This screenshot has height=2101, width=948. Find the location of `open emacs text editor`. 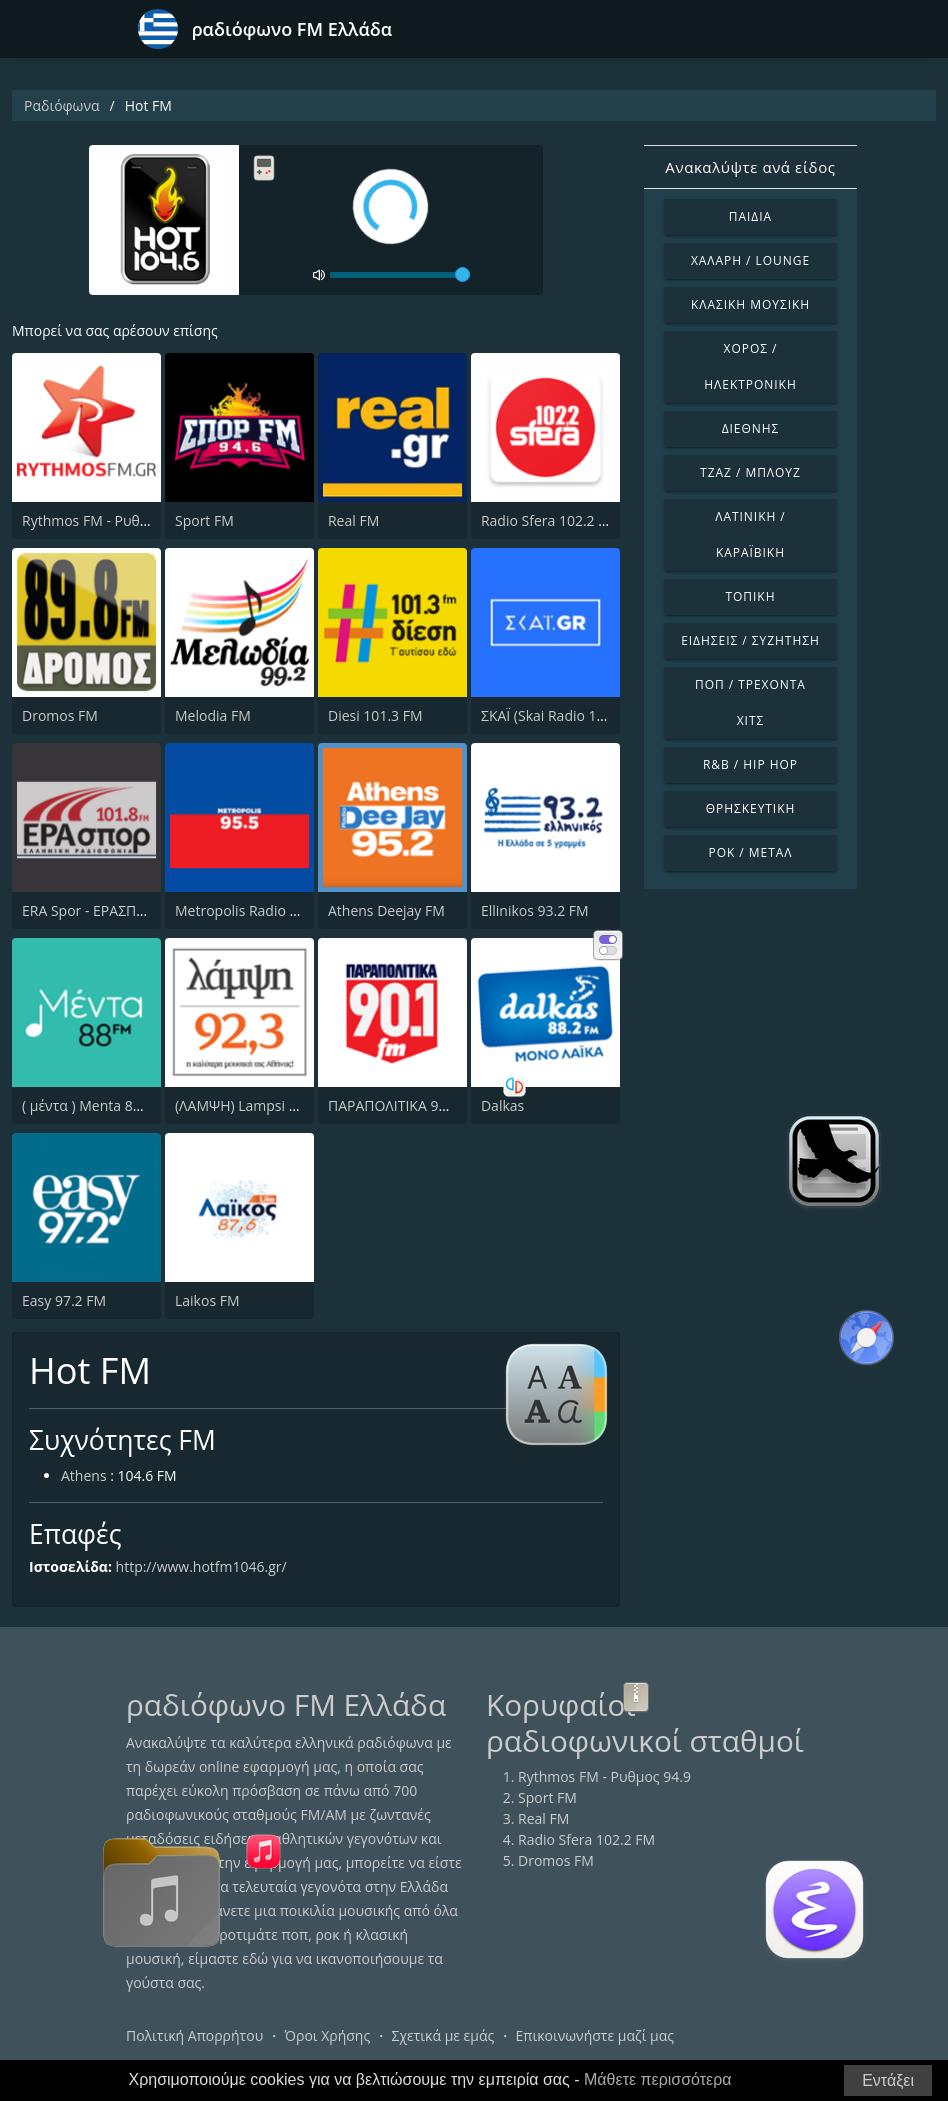

open emacs text editor is located at coordinates (814, 1909).